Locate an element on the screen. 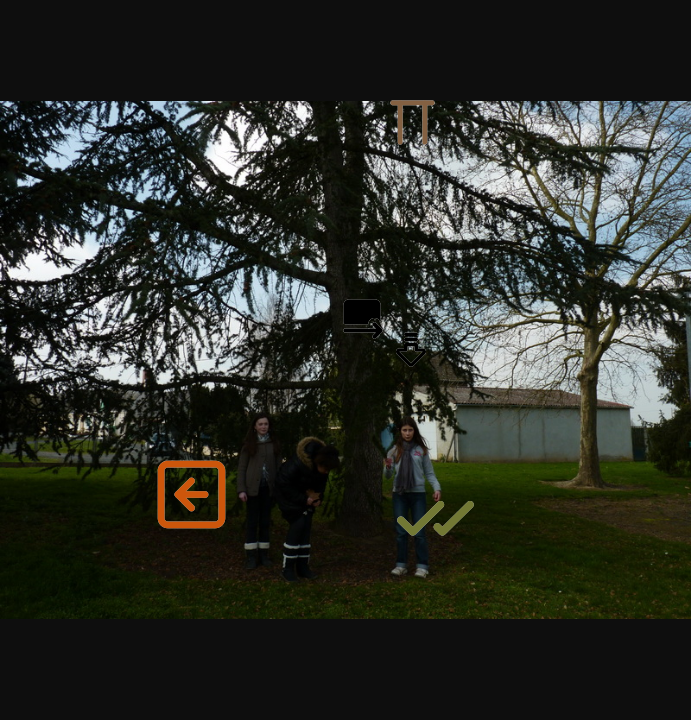 The height and width of the screenshot is (720, 691). go back to the previous screen is located at coordinates (191, 494).